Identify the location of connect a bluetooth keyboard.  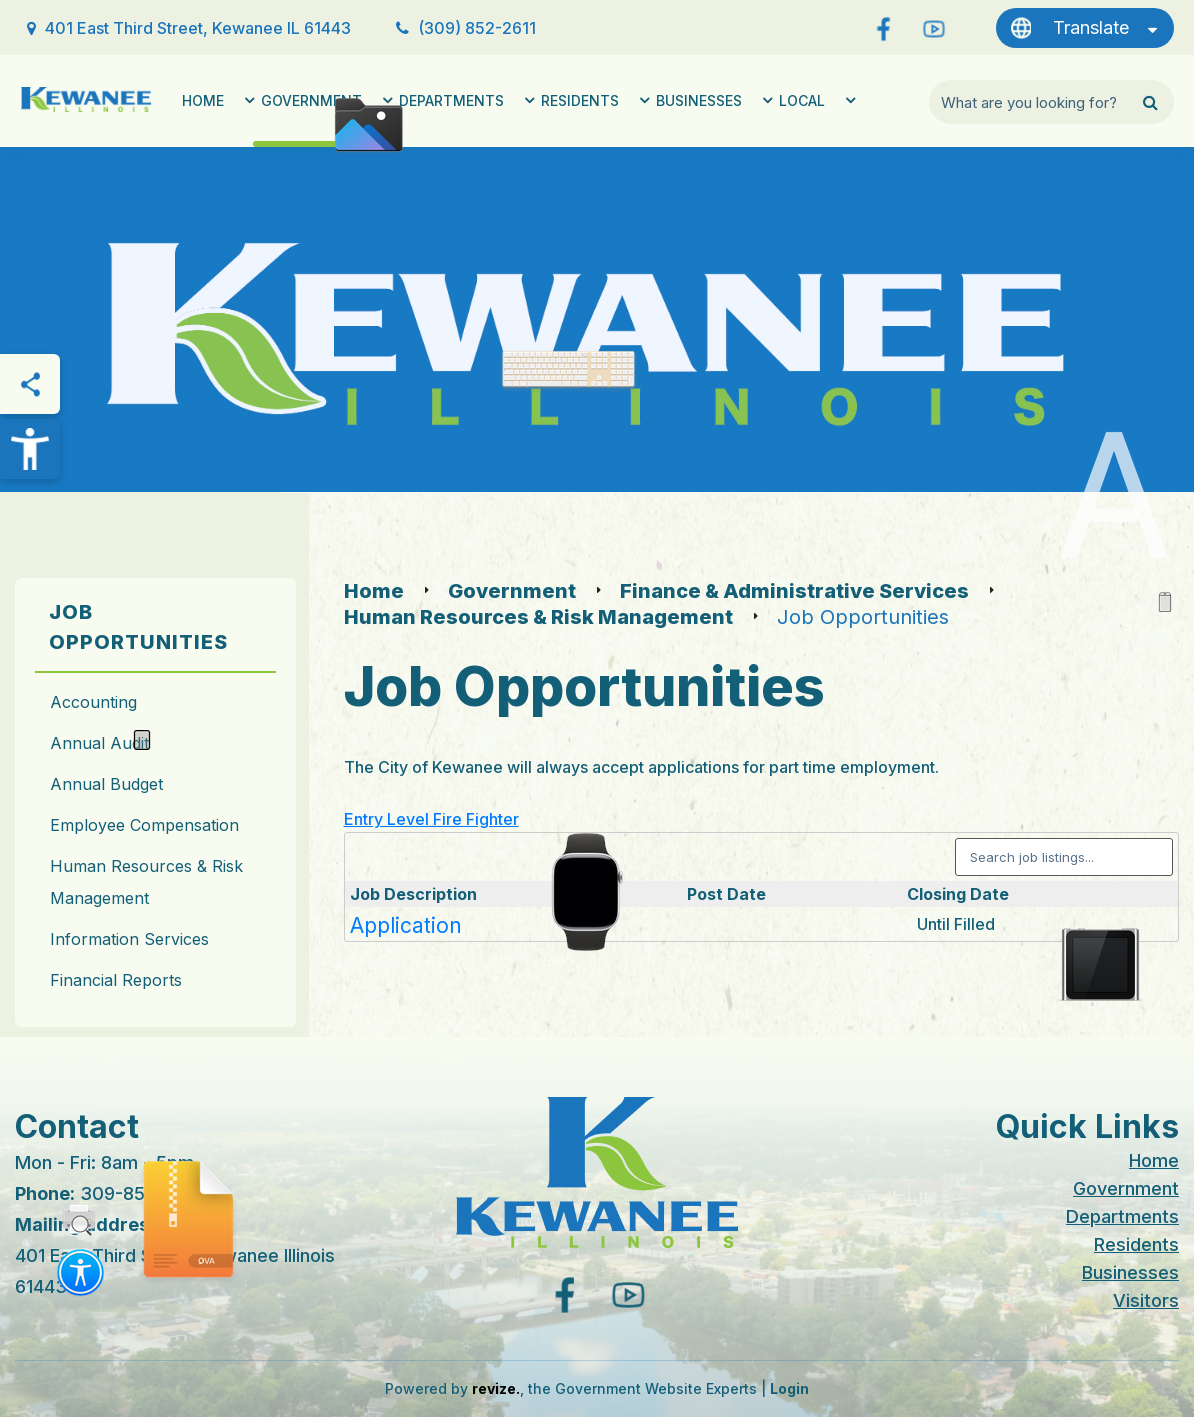
(568, 368).